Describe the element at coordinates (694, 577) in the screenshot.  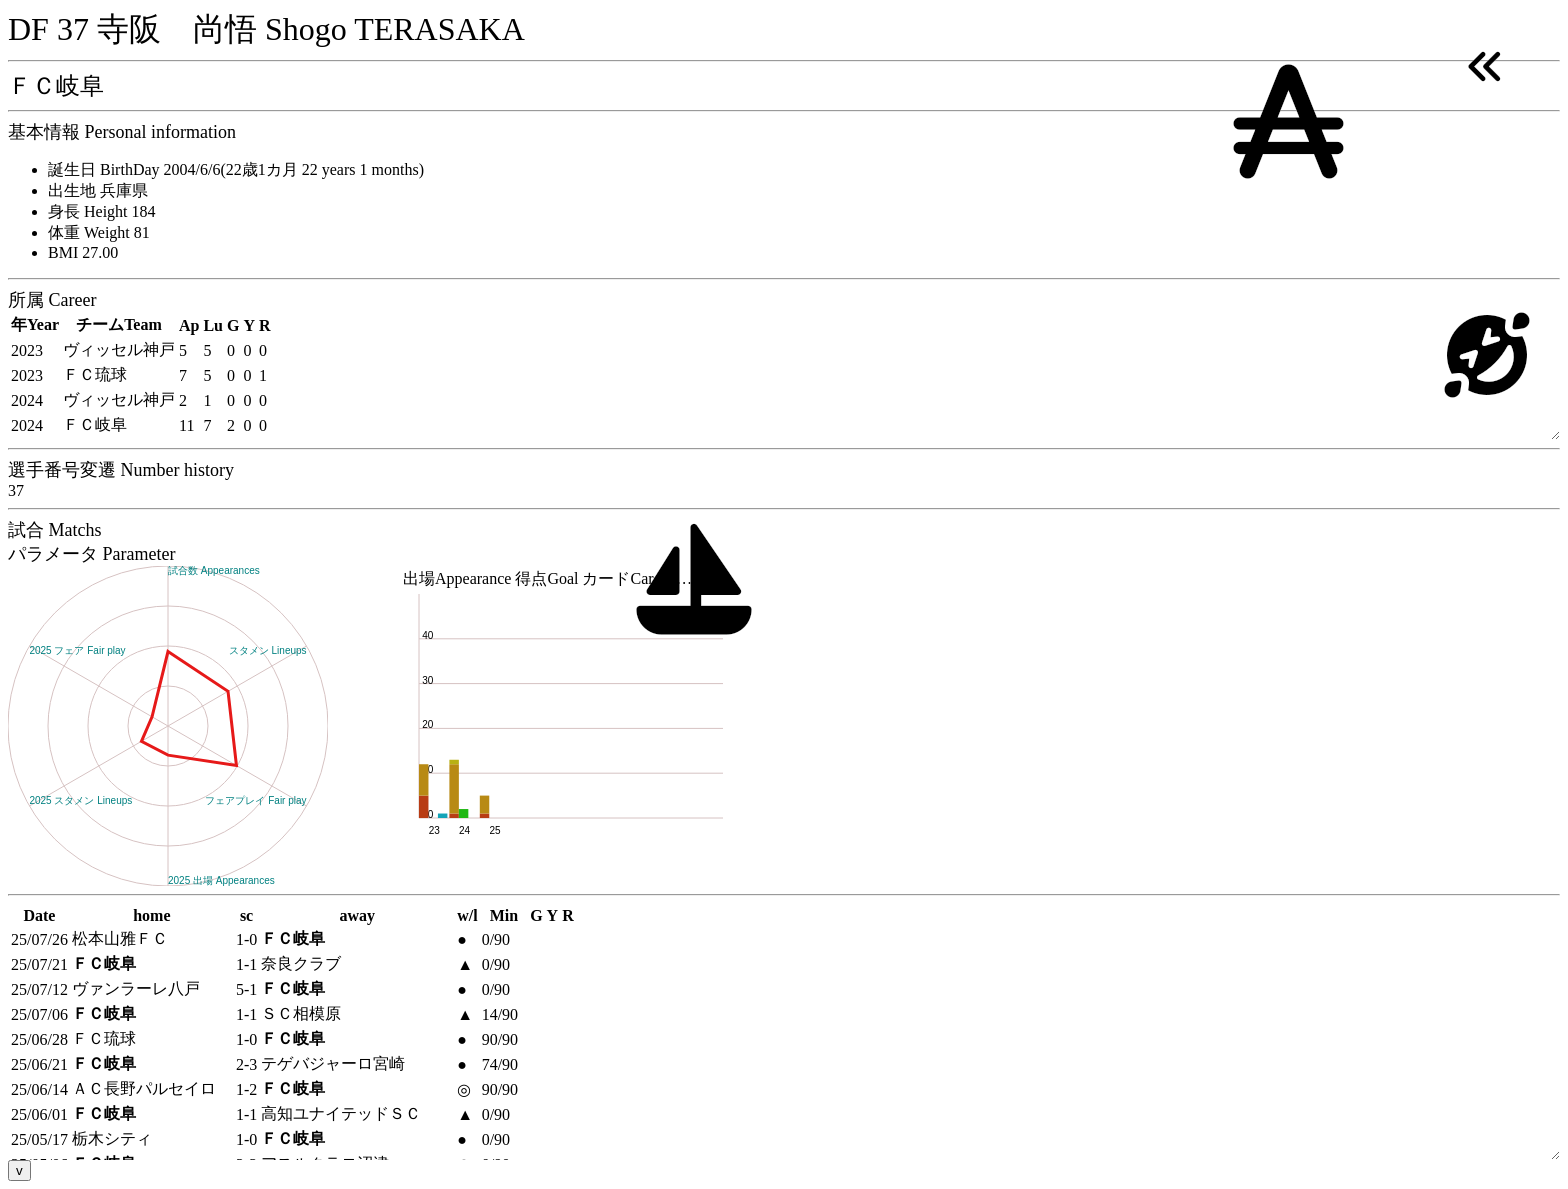
I see `navigate to sailing or boating features` at that location.